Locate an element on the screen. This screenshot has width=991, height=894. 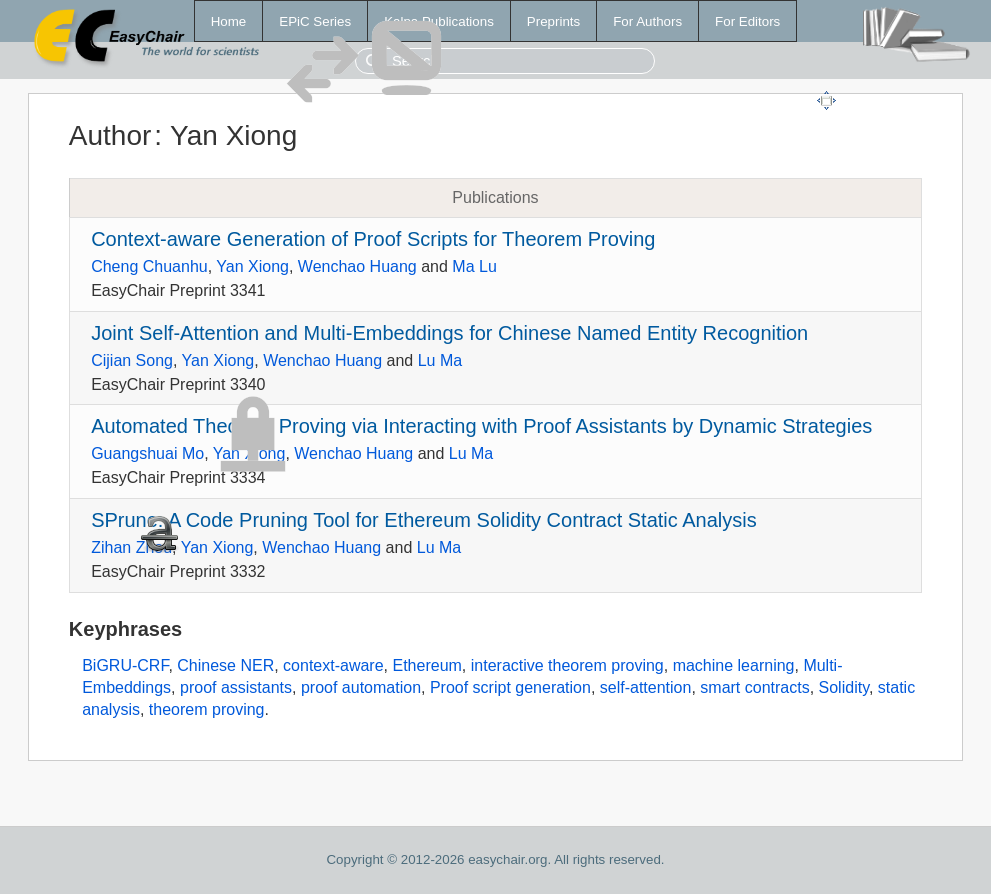
indicates active network data transfer is located at coordinates (321, 69).